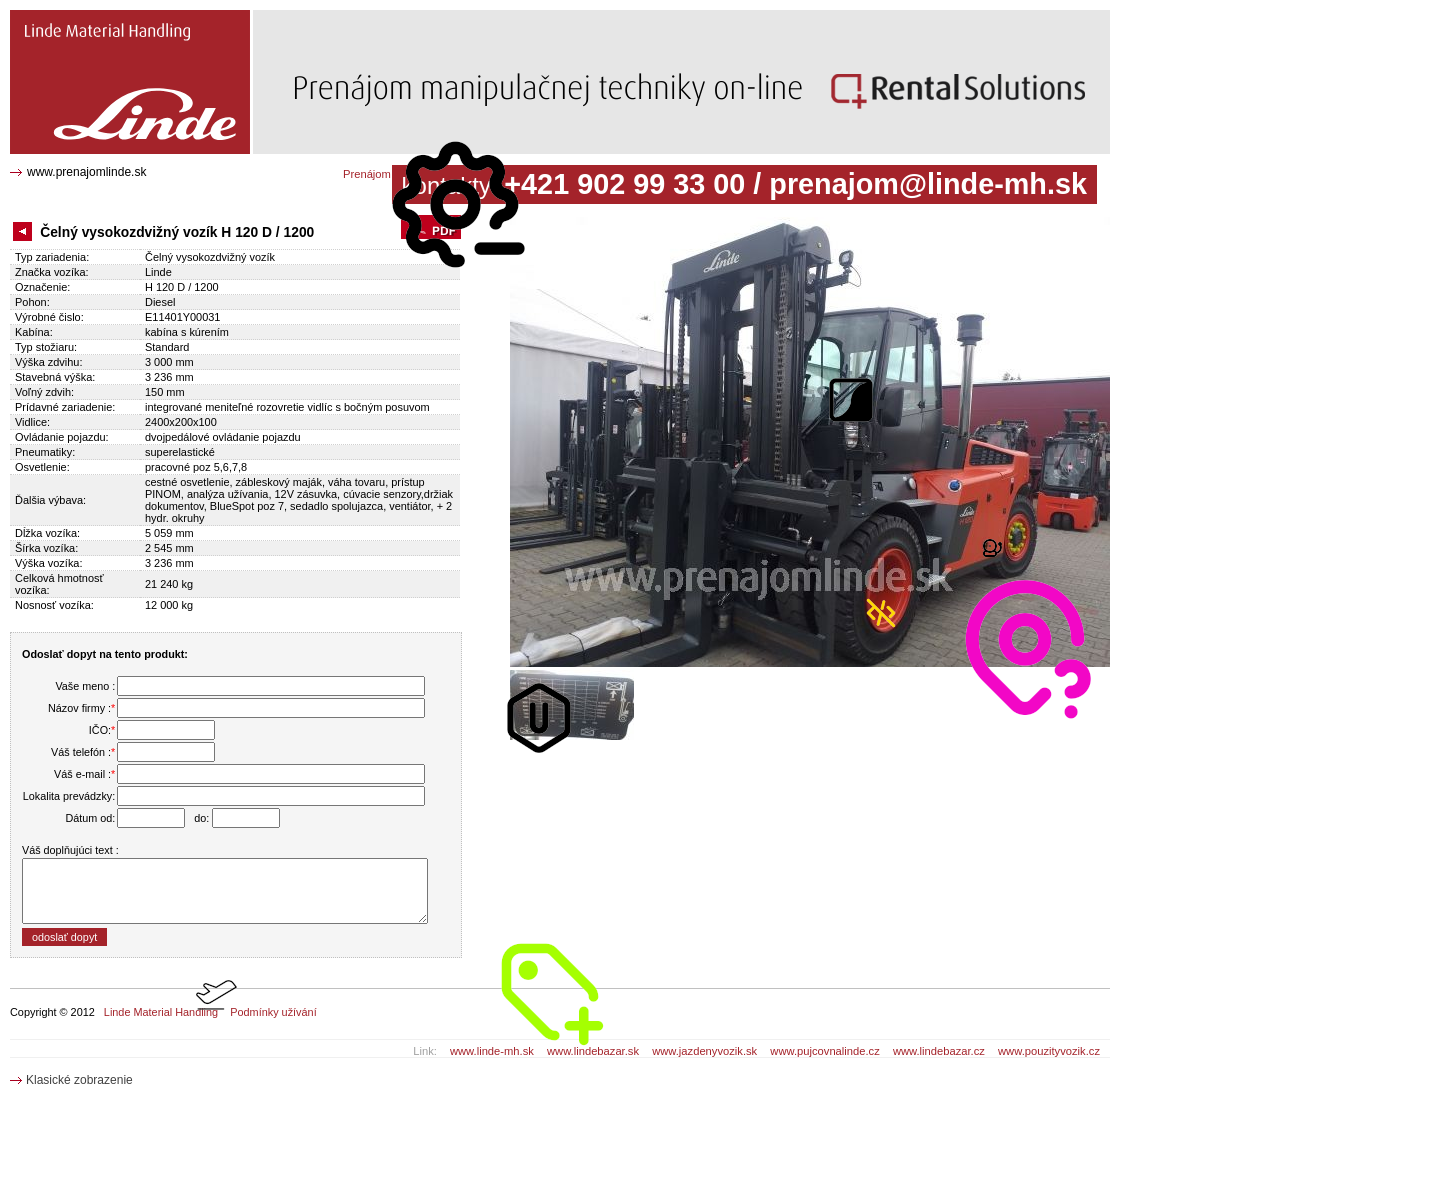  What do you see at coordinates (851, 400) in the screenshot?
I see `adjust display contrast settings` at bounding box center [851, 400].